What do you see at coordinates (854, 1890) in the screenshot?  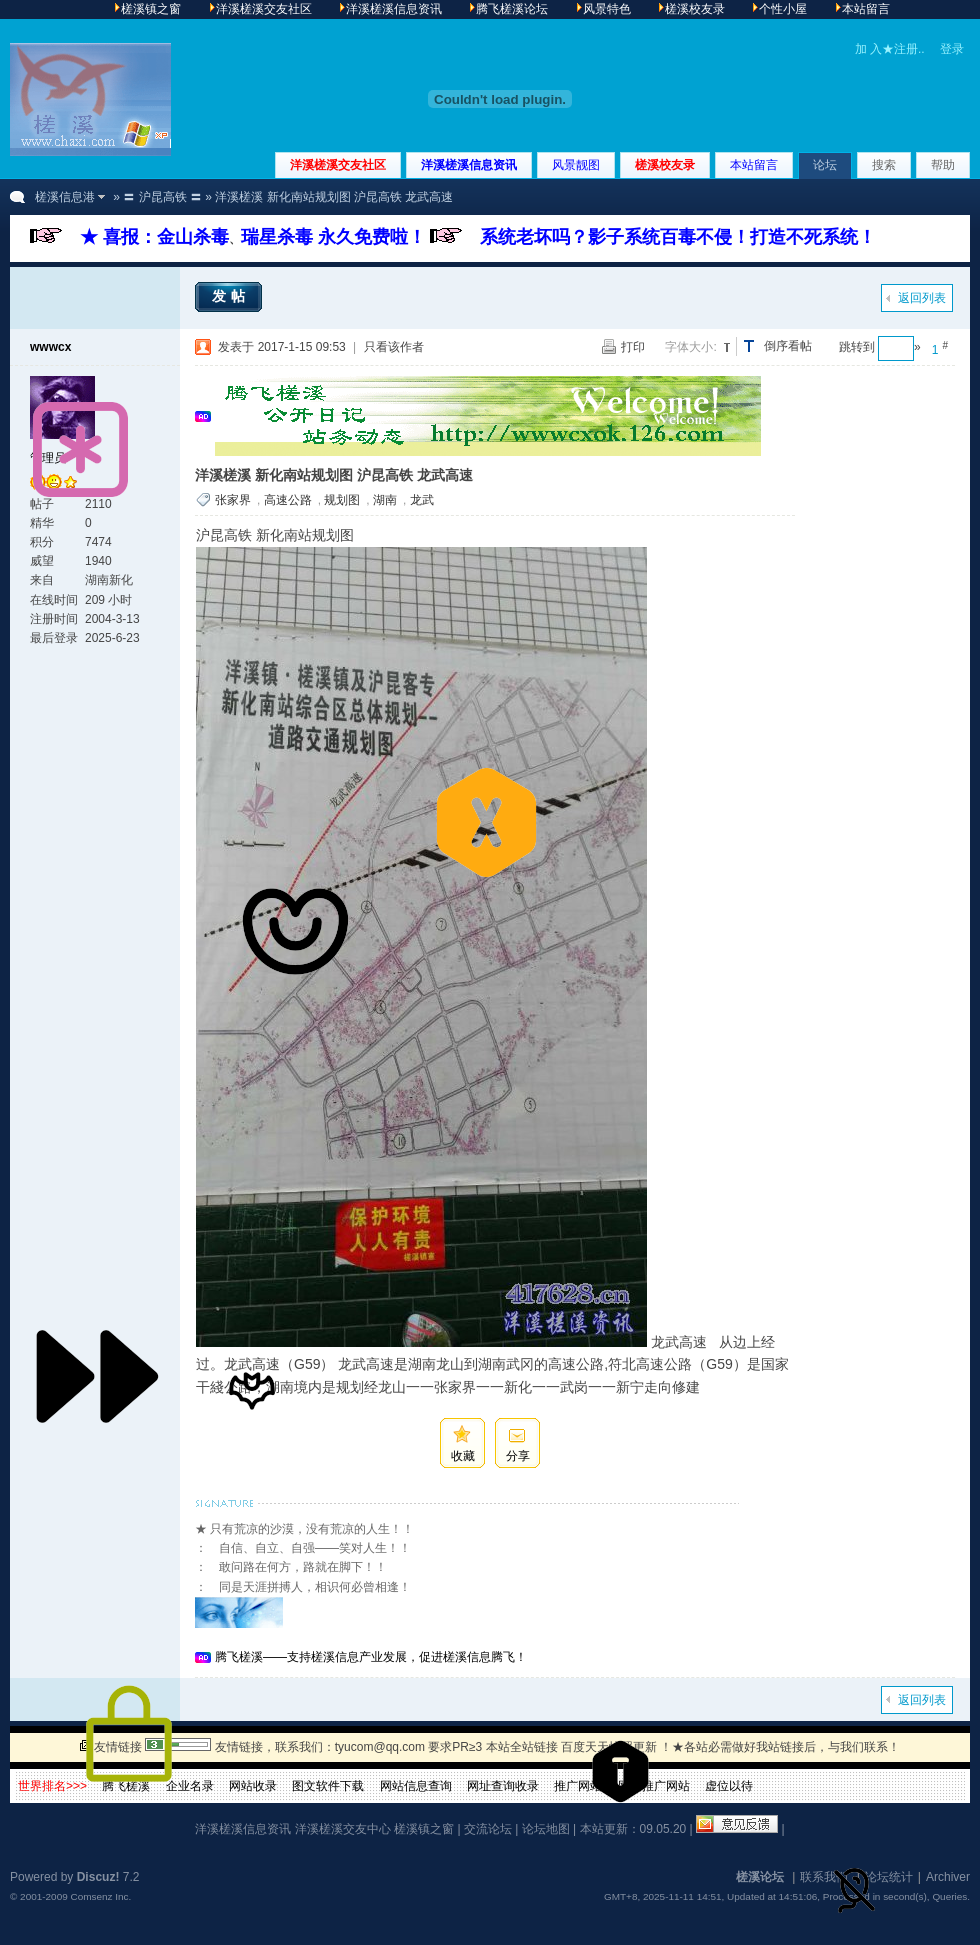 I see `disable party or celebration mode` at bounding box center [854, 1890].